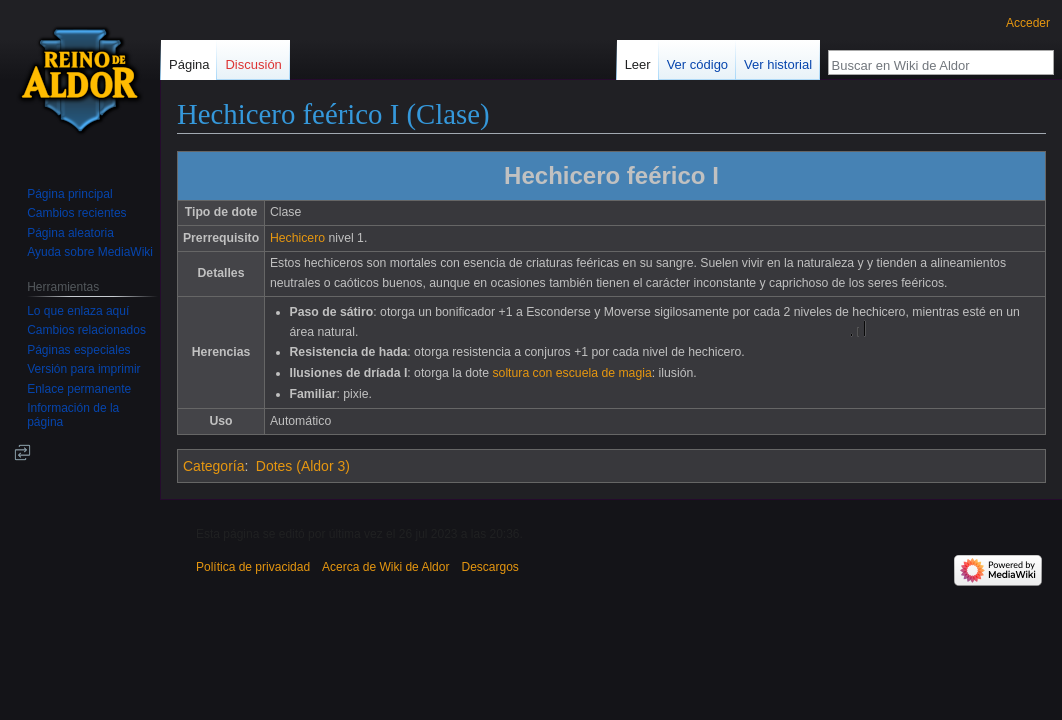  Describe the element at coordinates (866, 324) in the screenshot. I see `indicates medium cellular signal strength` at that location.